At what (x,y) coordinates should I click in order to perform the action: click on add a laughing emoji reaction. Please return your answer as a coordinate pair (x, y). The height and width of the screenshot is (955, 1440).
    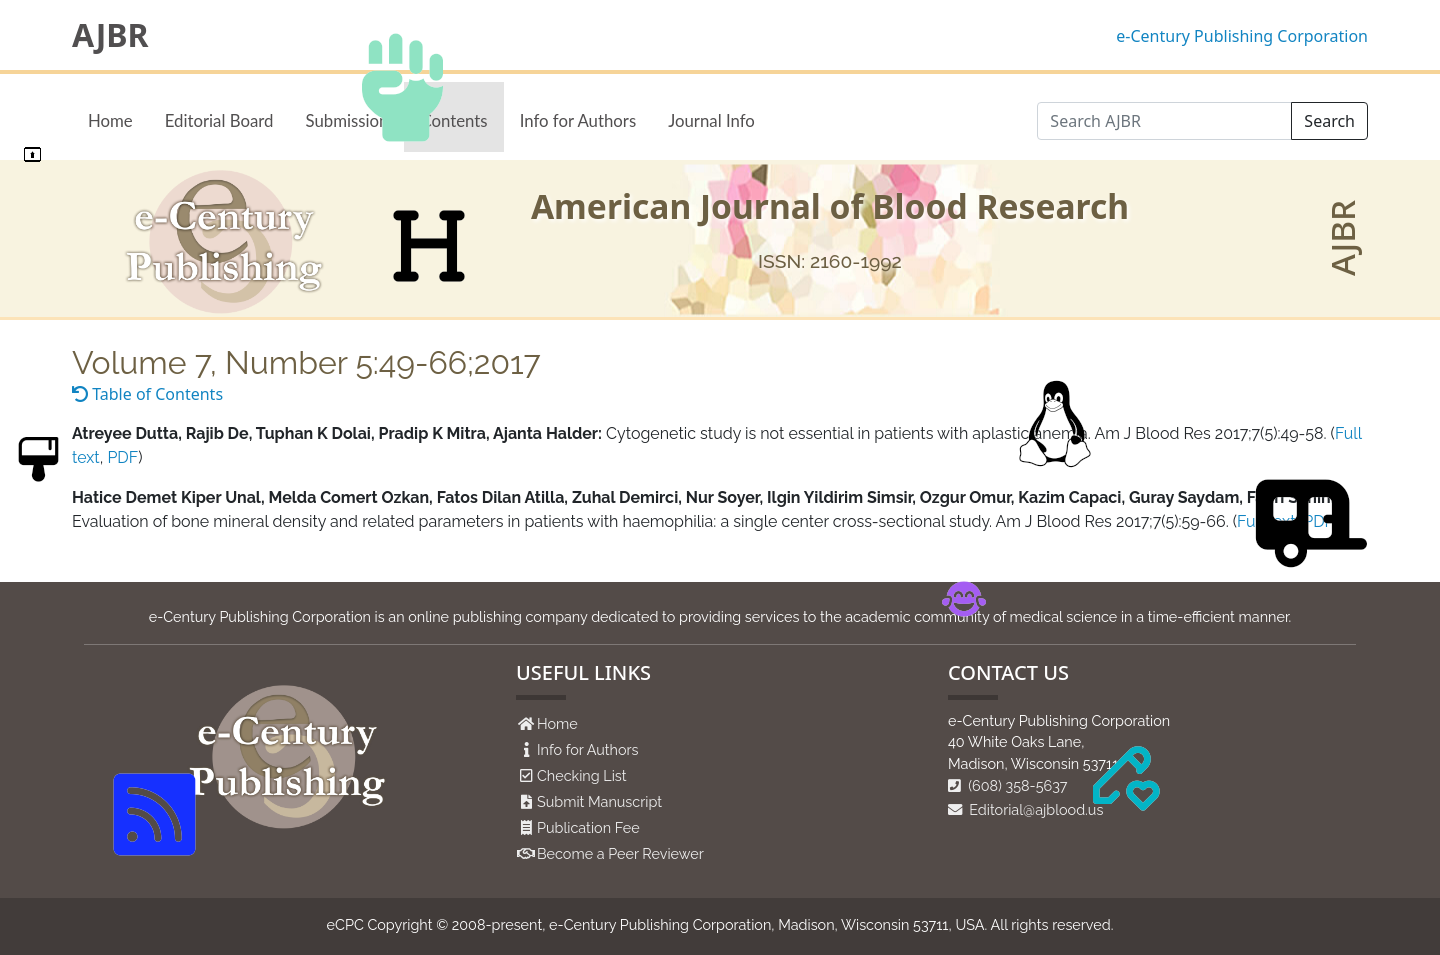
    Looking at the image, I should click on (964, 599).